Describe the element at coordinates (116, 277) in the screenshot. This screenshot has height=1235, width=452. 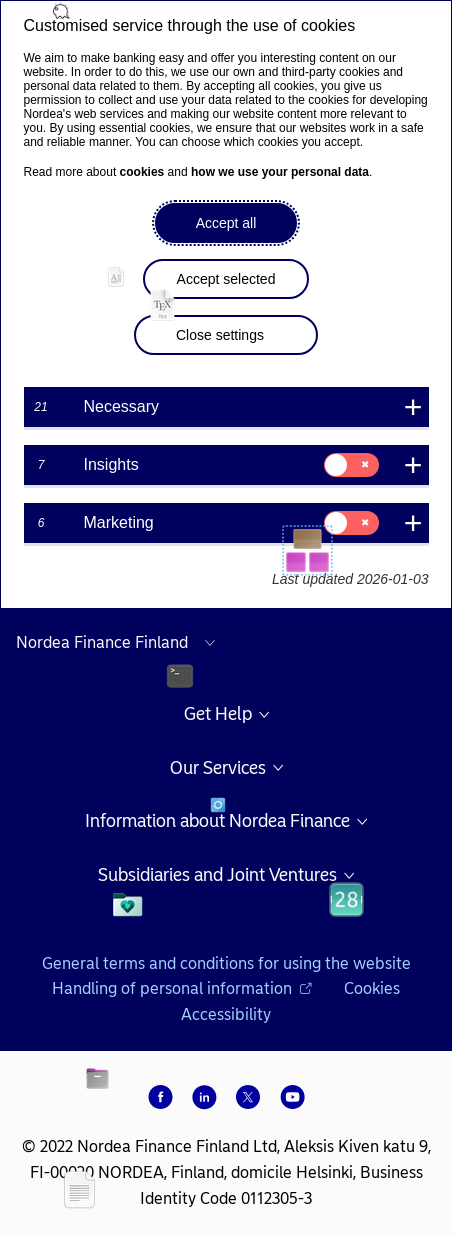
I see `open a rich text format document` at that location.